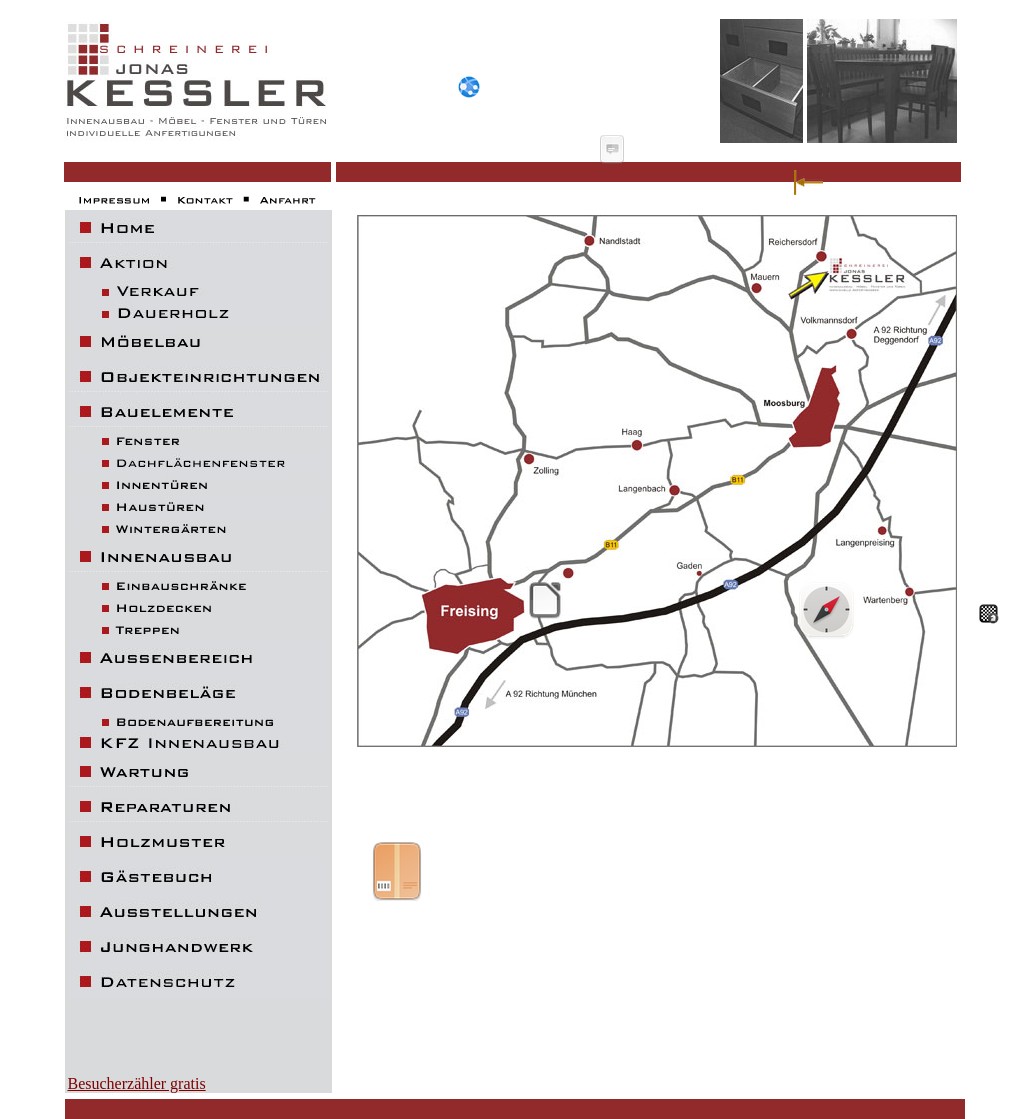 The width and height of the screenshot is (1024, 1119). What do you see at coordinates (469, 87) in the screenshot?
I see `open the windows app store` at bounding box center [469, 87].